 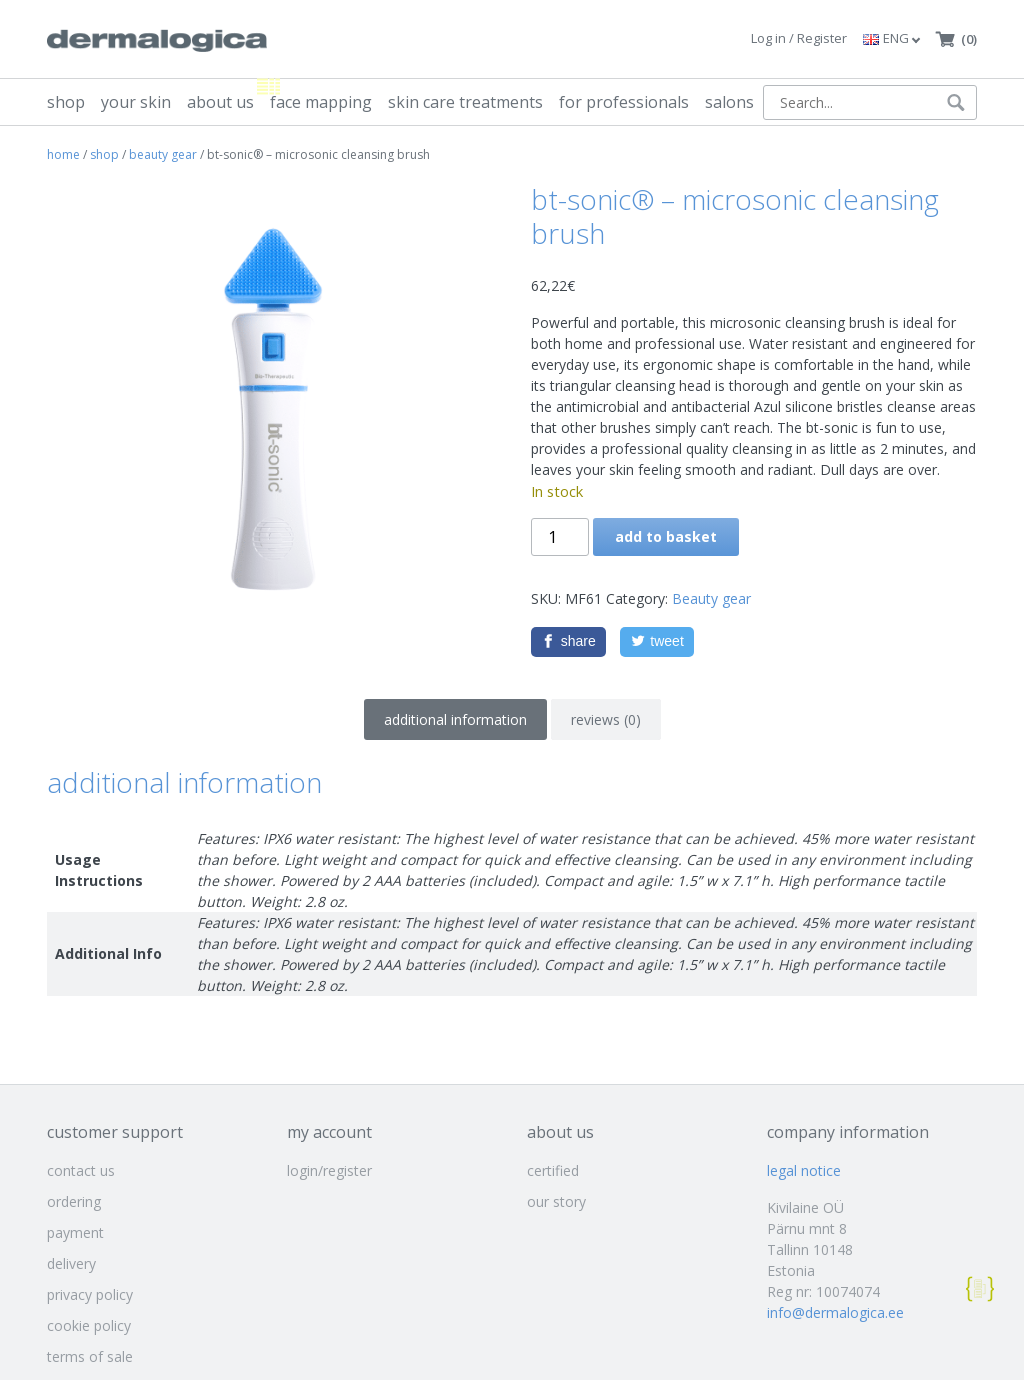 I want to click on visit server fault community, so click(x=268, y=86).